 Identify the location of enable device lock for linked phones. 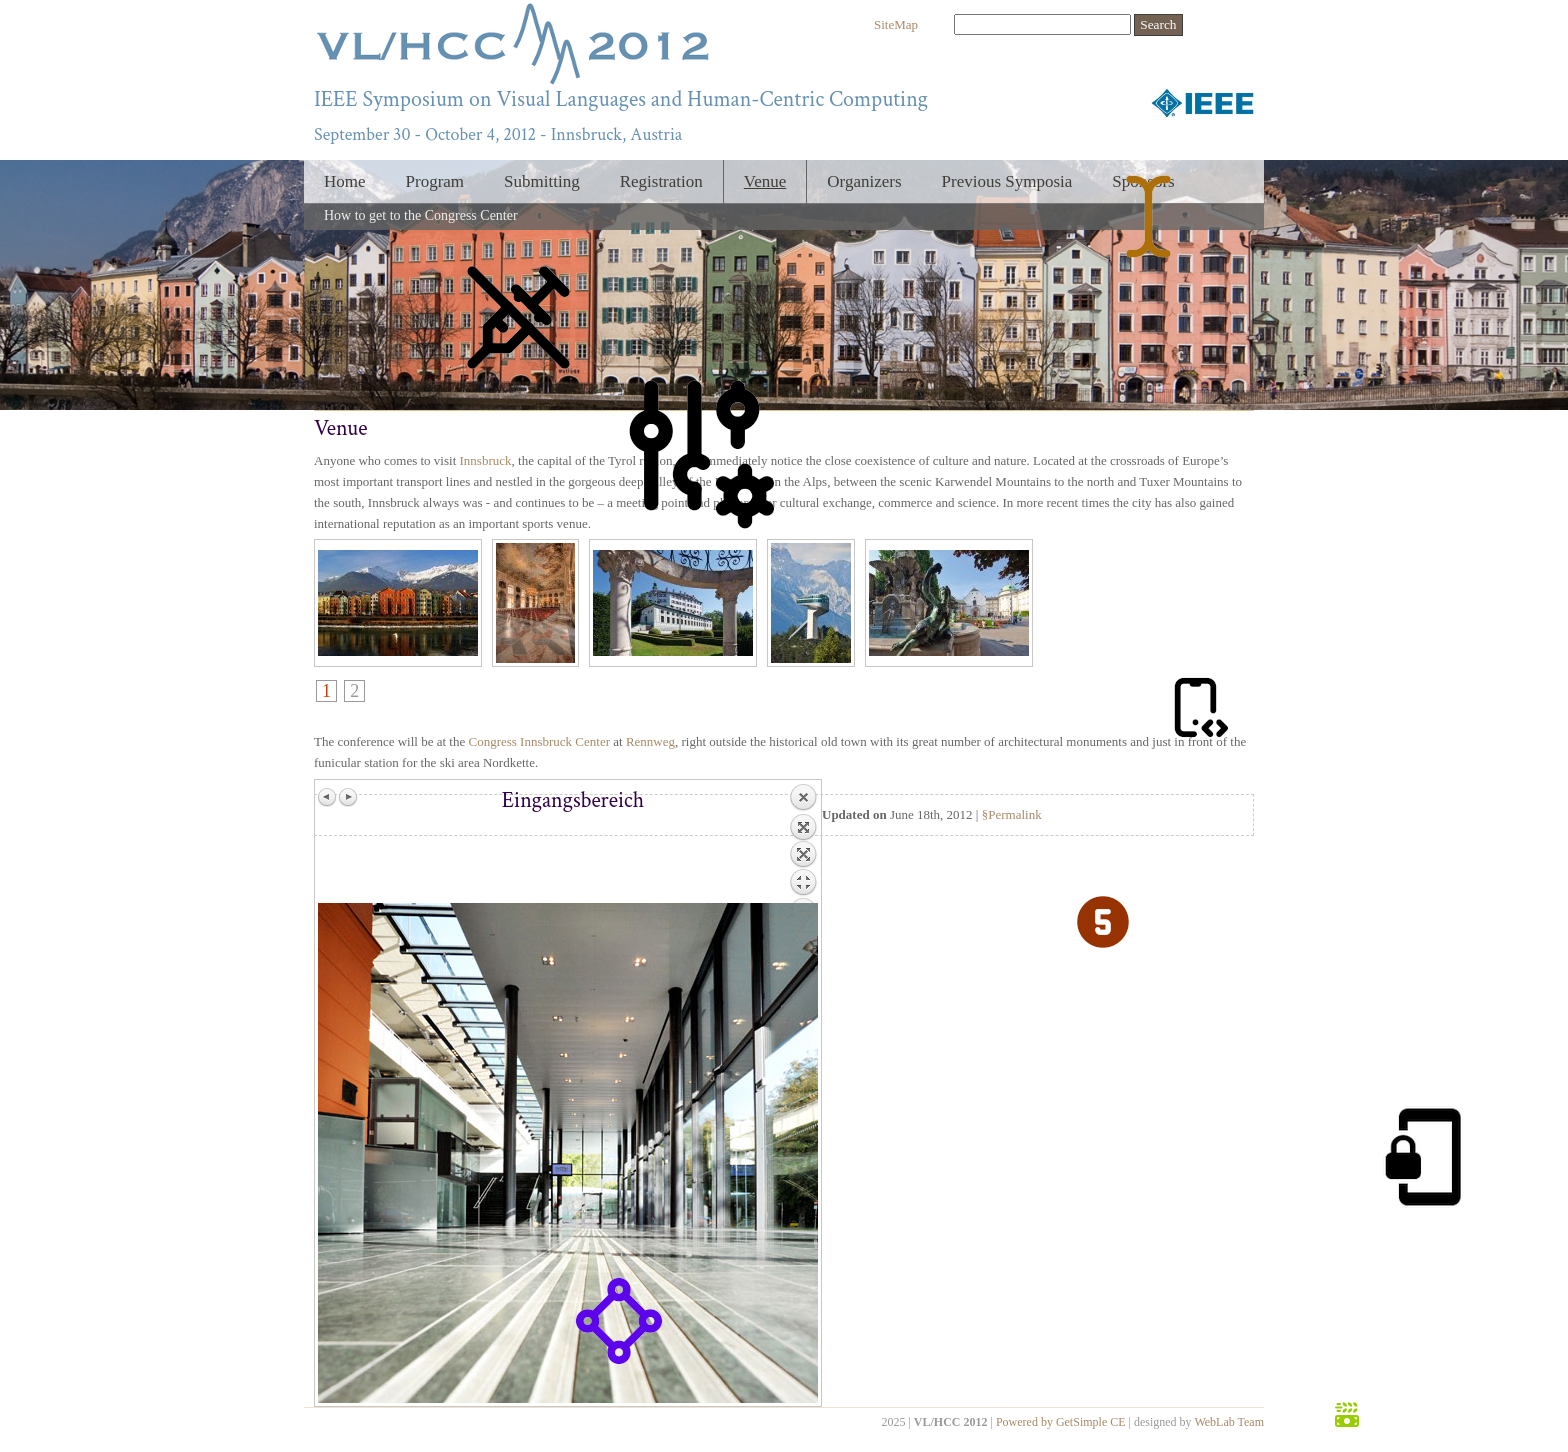
(1421, 1157).